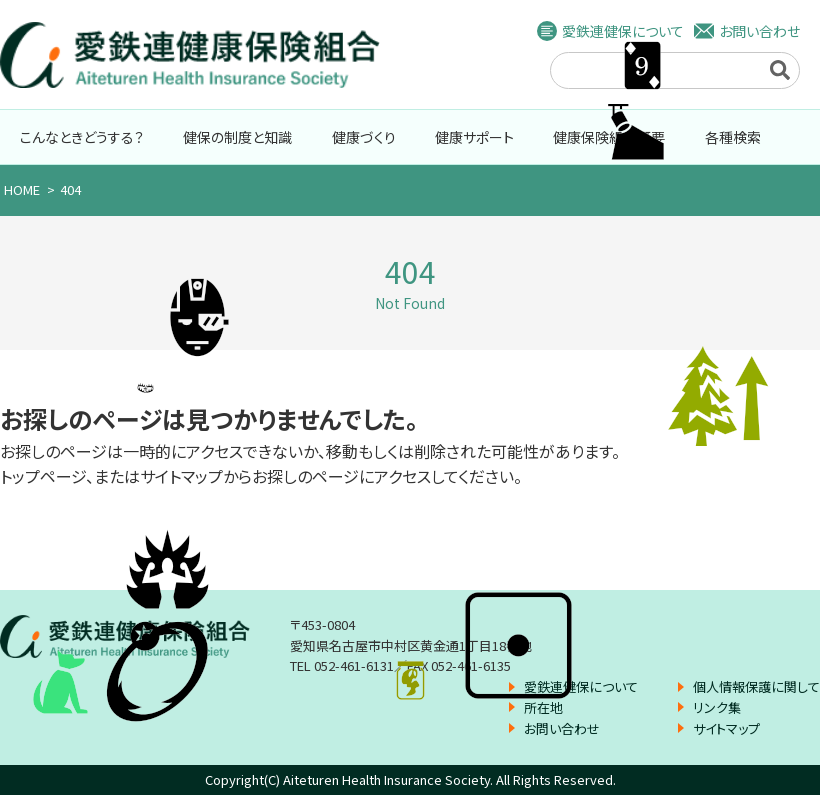 The width and height of the screenshot is (820, 795). I want to click on adjust stage or spotlight settings, so click(636, 132).